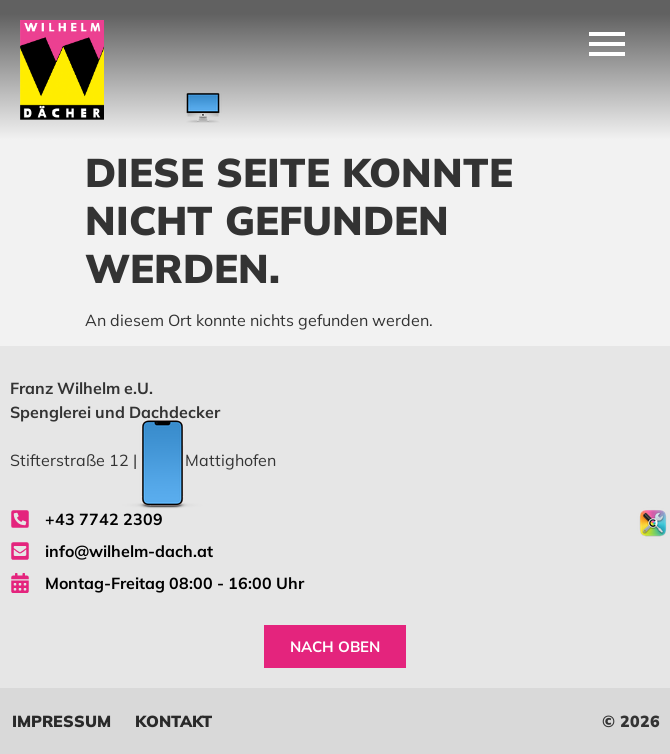 This screenshot has height=754, width=670. Describe the element at coordinates (653, 523) in the screenshot. I see `open ColorSync Utility to manage color profiles` at that location.